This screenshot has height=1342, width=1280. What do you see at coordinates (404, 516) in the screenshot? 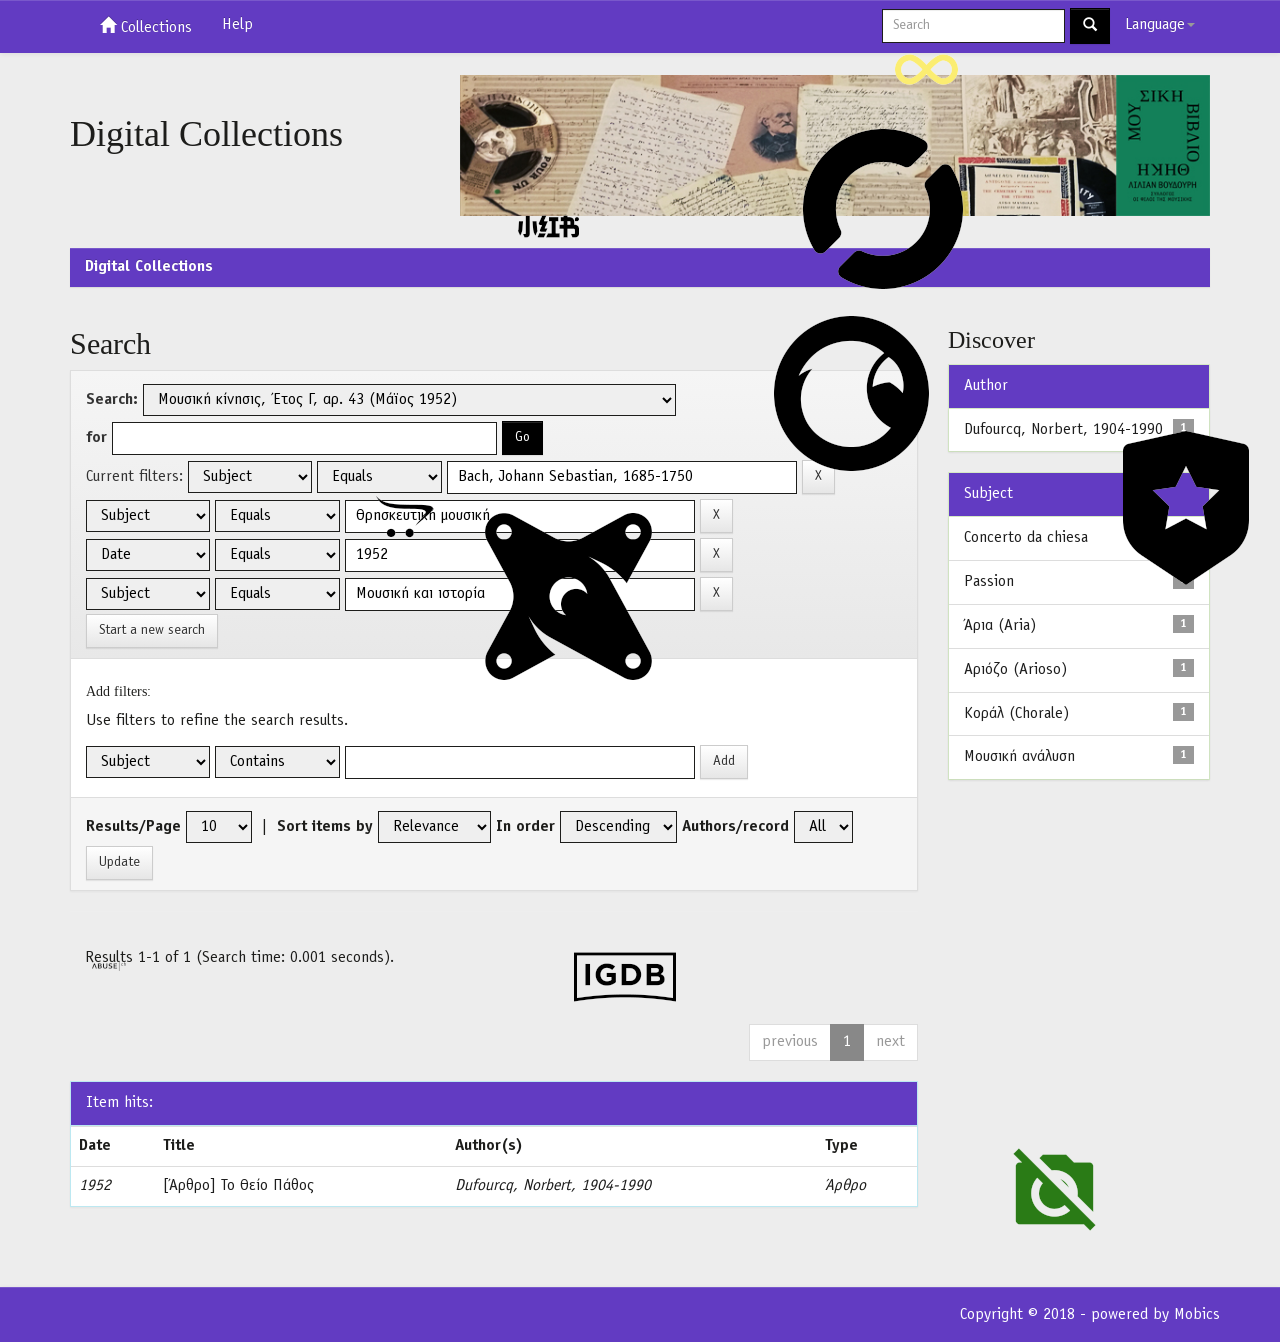
I see `visit the OpenCart e-commerce platform` at bounding box center [404, 516].